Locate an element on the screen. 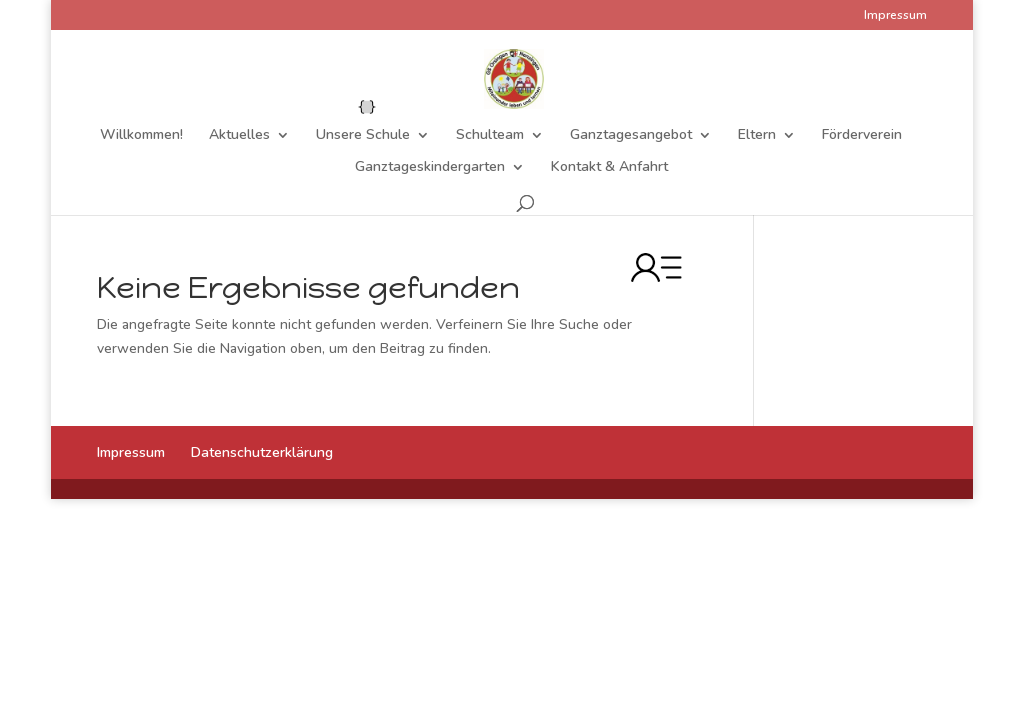 This screenshot has width=1024, height=720. view user directory or contact list is located at coordinates (655, 267).